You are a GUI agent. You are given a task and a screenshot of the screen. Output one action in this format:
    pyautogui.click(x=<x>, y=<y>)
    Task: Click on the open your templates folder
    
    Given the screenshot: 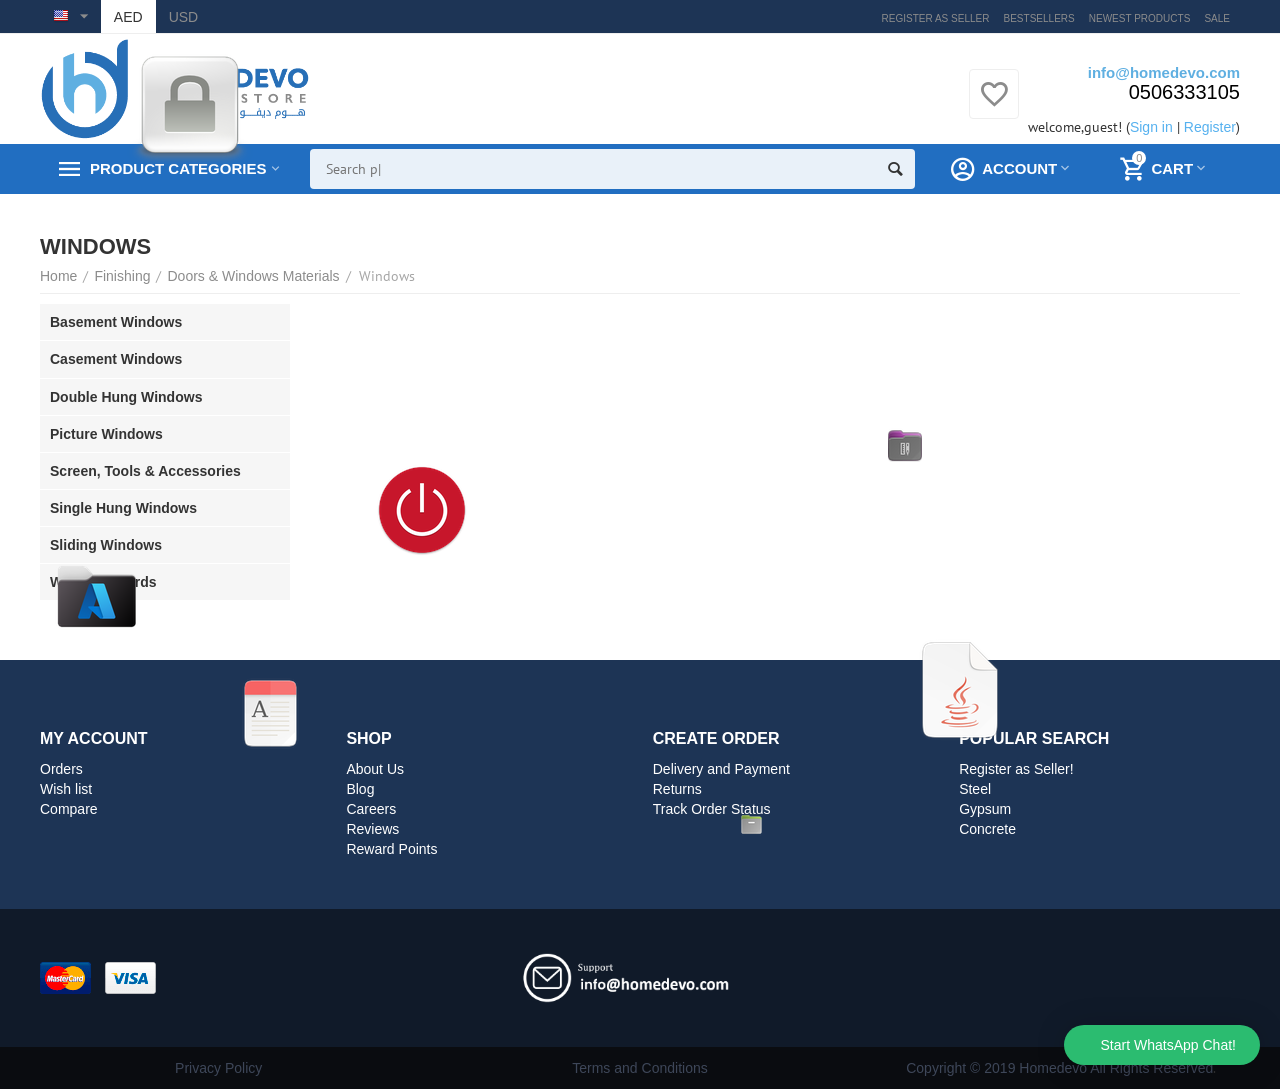 What is the action you would take?
    pyautogui.click(x=905, y=445)
    